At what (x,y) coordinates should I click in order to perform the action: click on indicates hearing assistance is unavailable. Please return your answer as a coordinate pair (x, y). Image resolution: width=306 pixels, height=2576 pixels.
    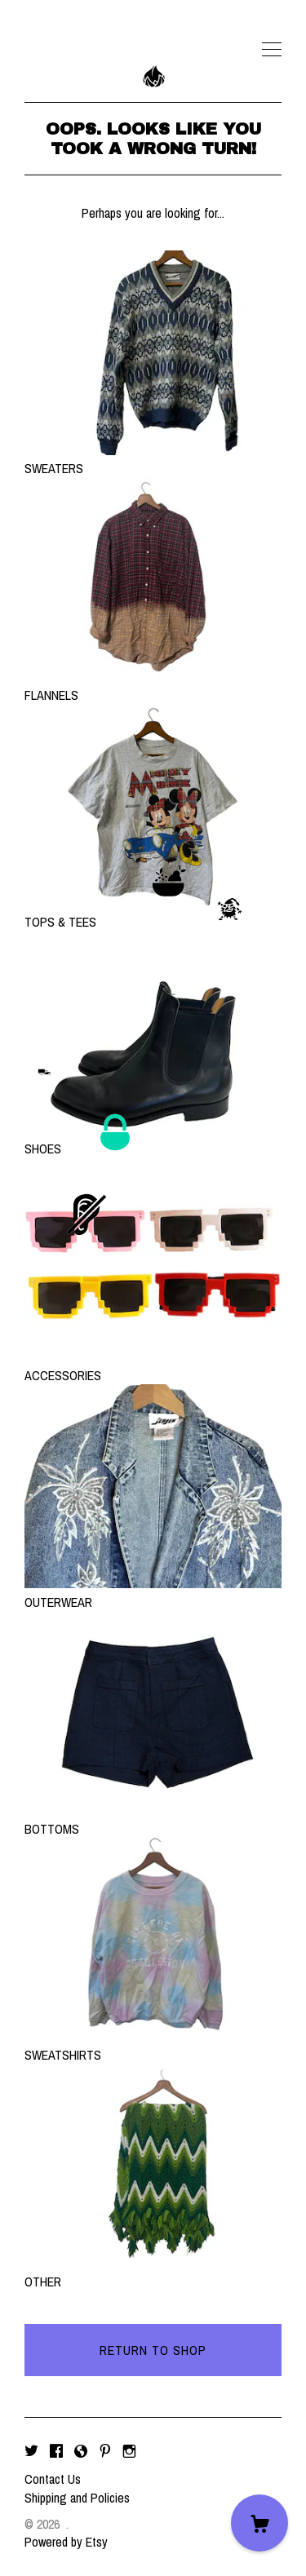
    Looking at the image, I should click on (86, 1215).